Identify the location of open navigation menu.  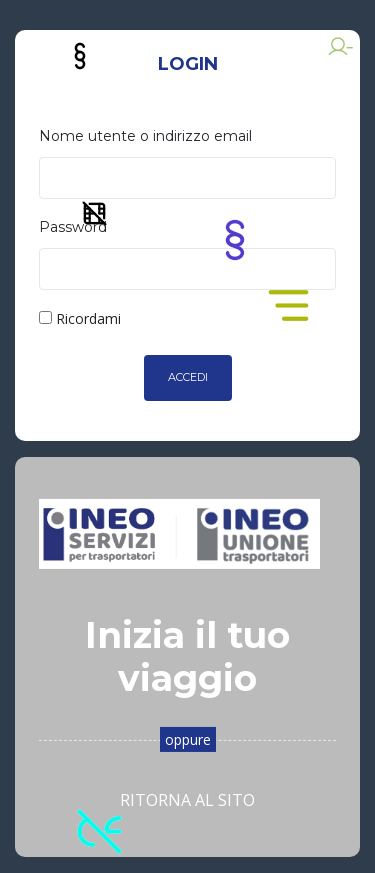
(288, 305).